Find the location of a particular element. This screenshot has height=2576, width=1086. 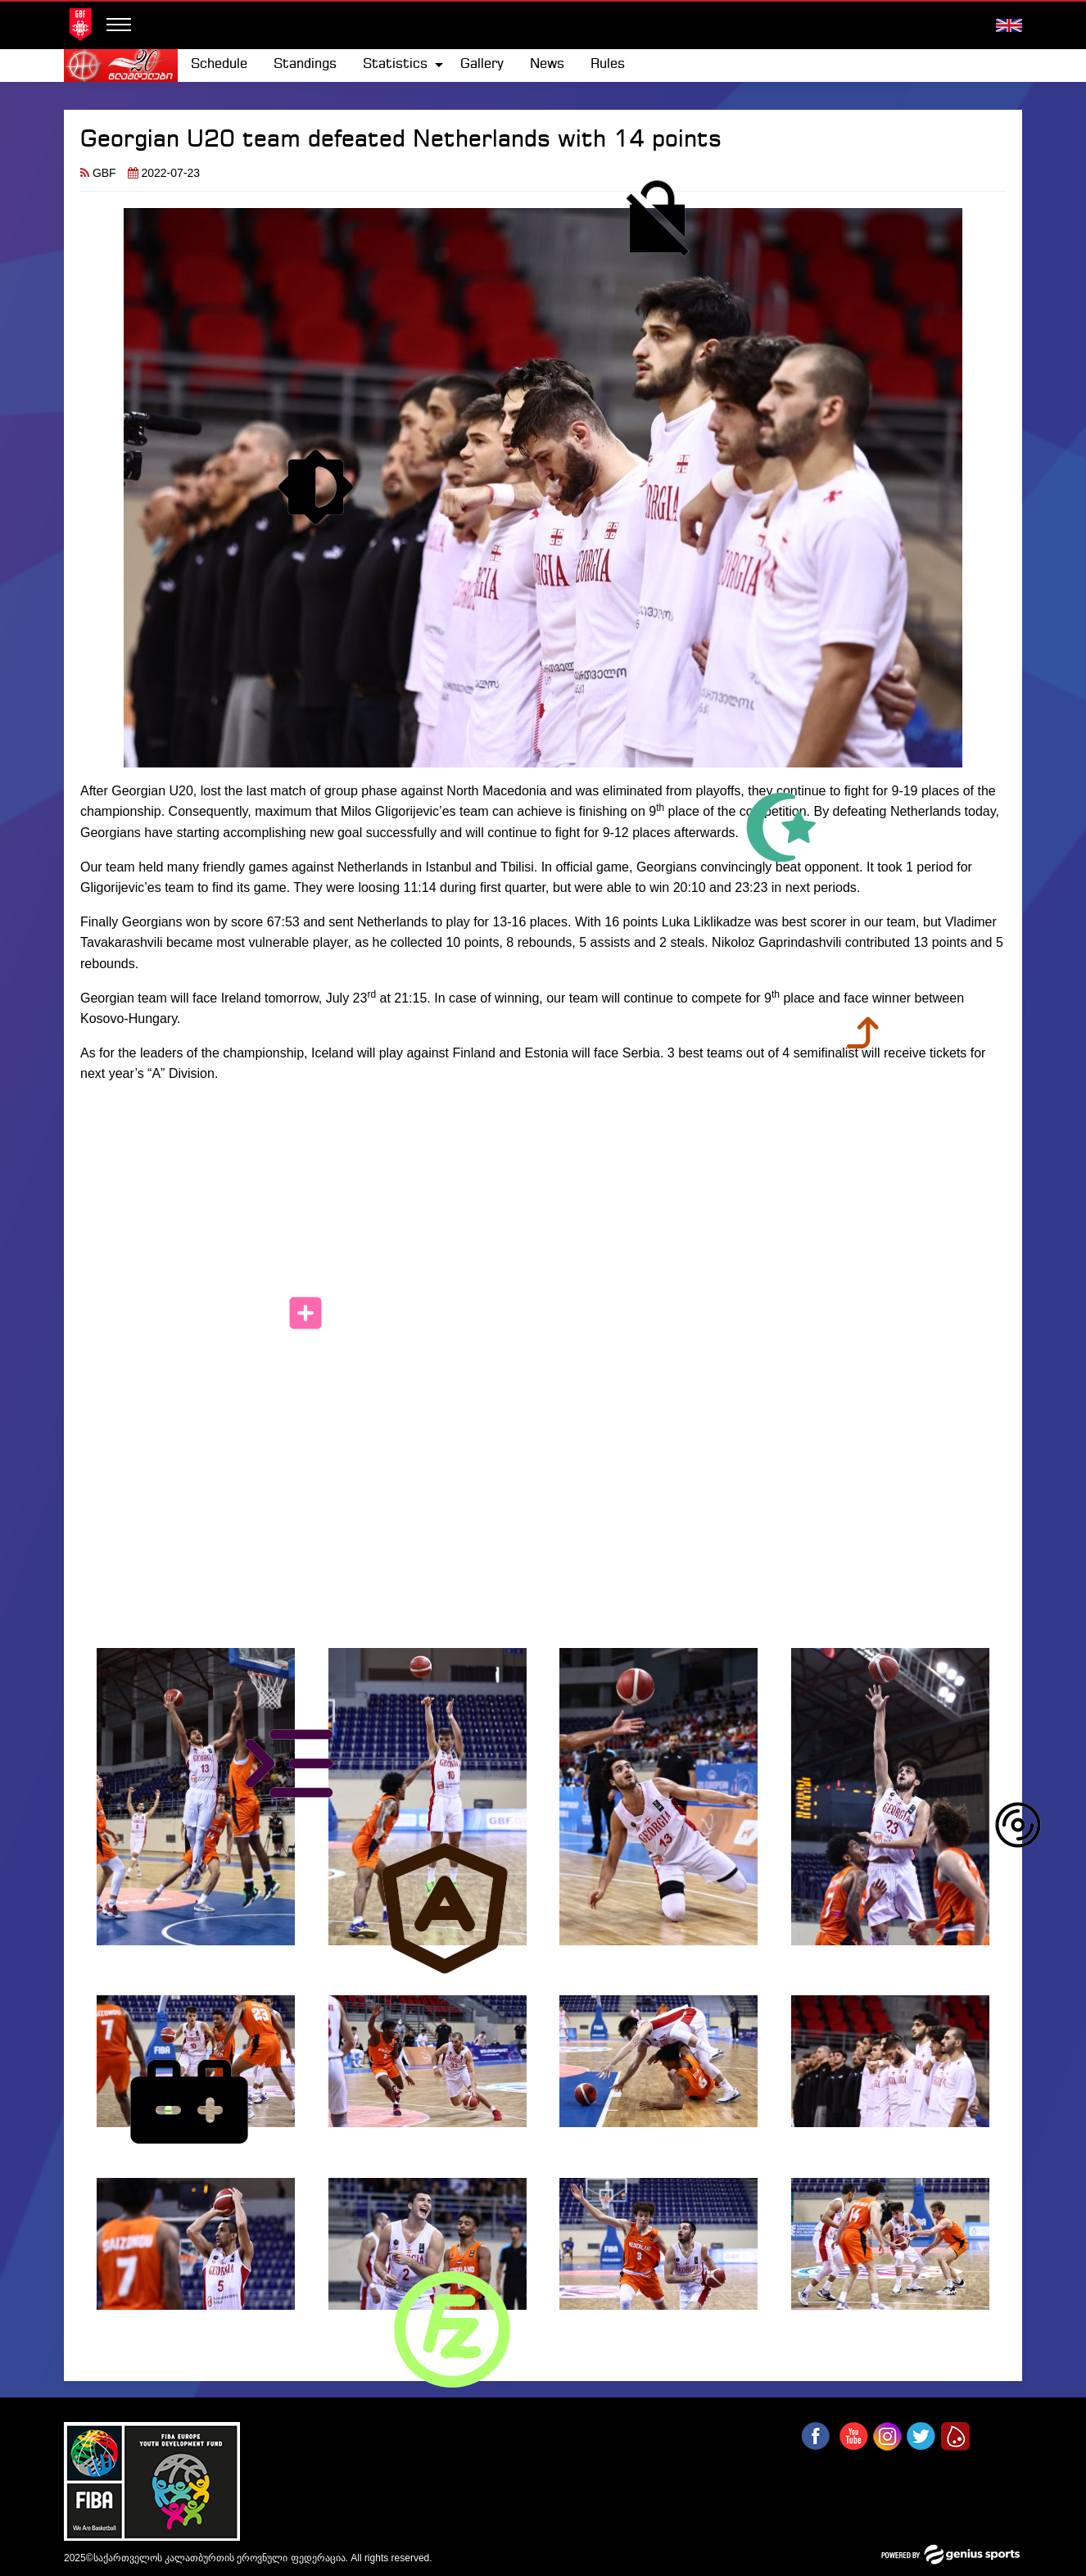

check vehicle battery status is located at coordinates (189, 2106).